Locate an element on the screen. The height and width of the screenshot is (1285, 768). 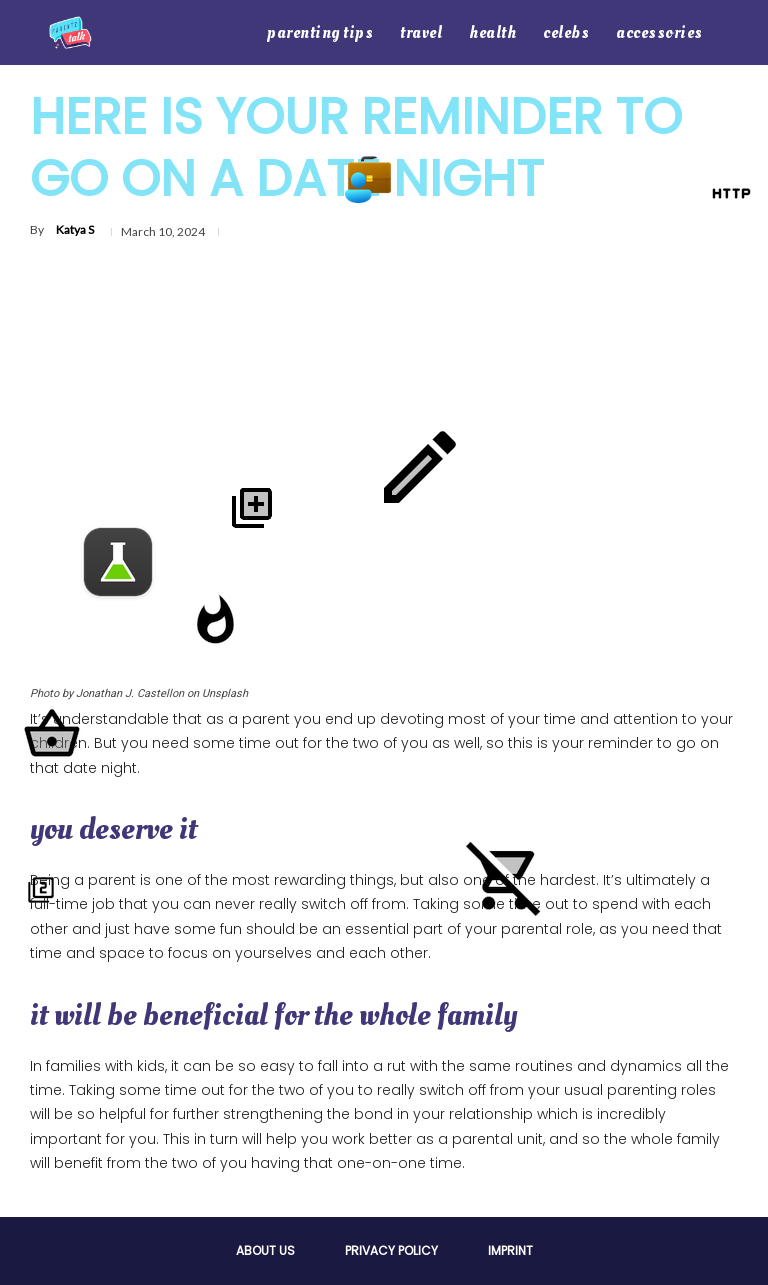
view your shopping basket is located at coordinates (52, 734).